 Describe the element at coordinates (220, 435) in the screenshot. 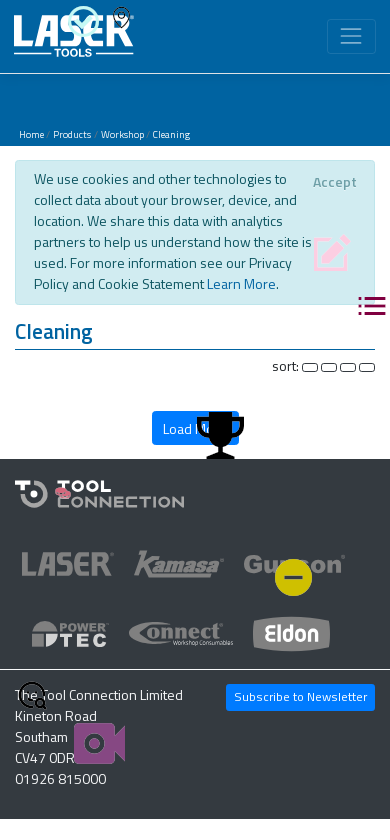

I see `view achievements or awards` at that location.